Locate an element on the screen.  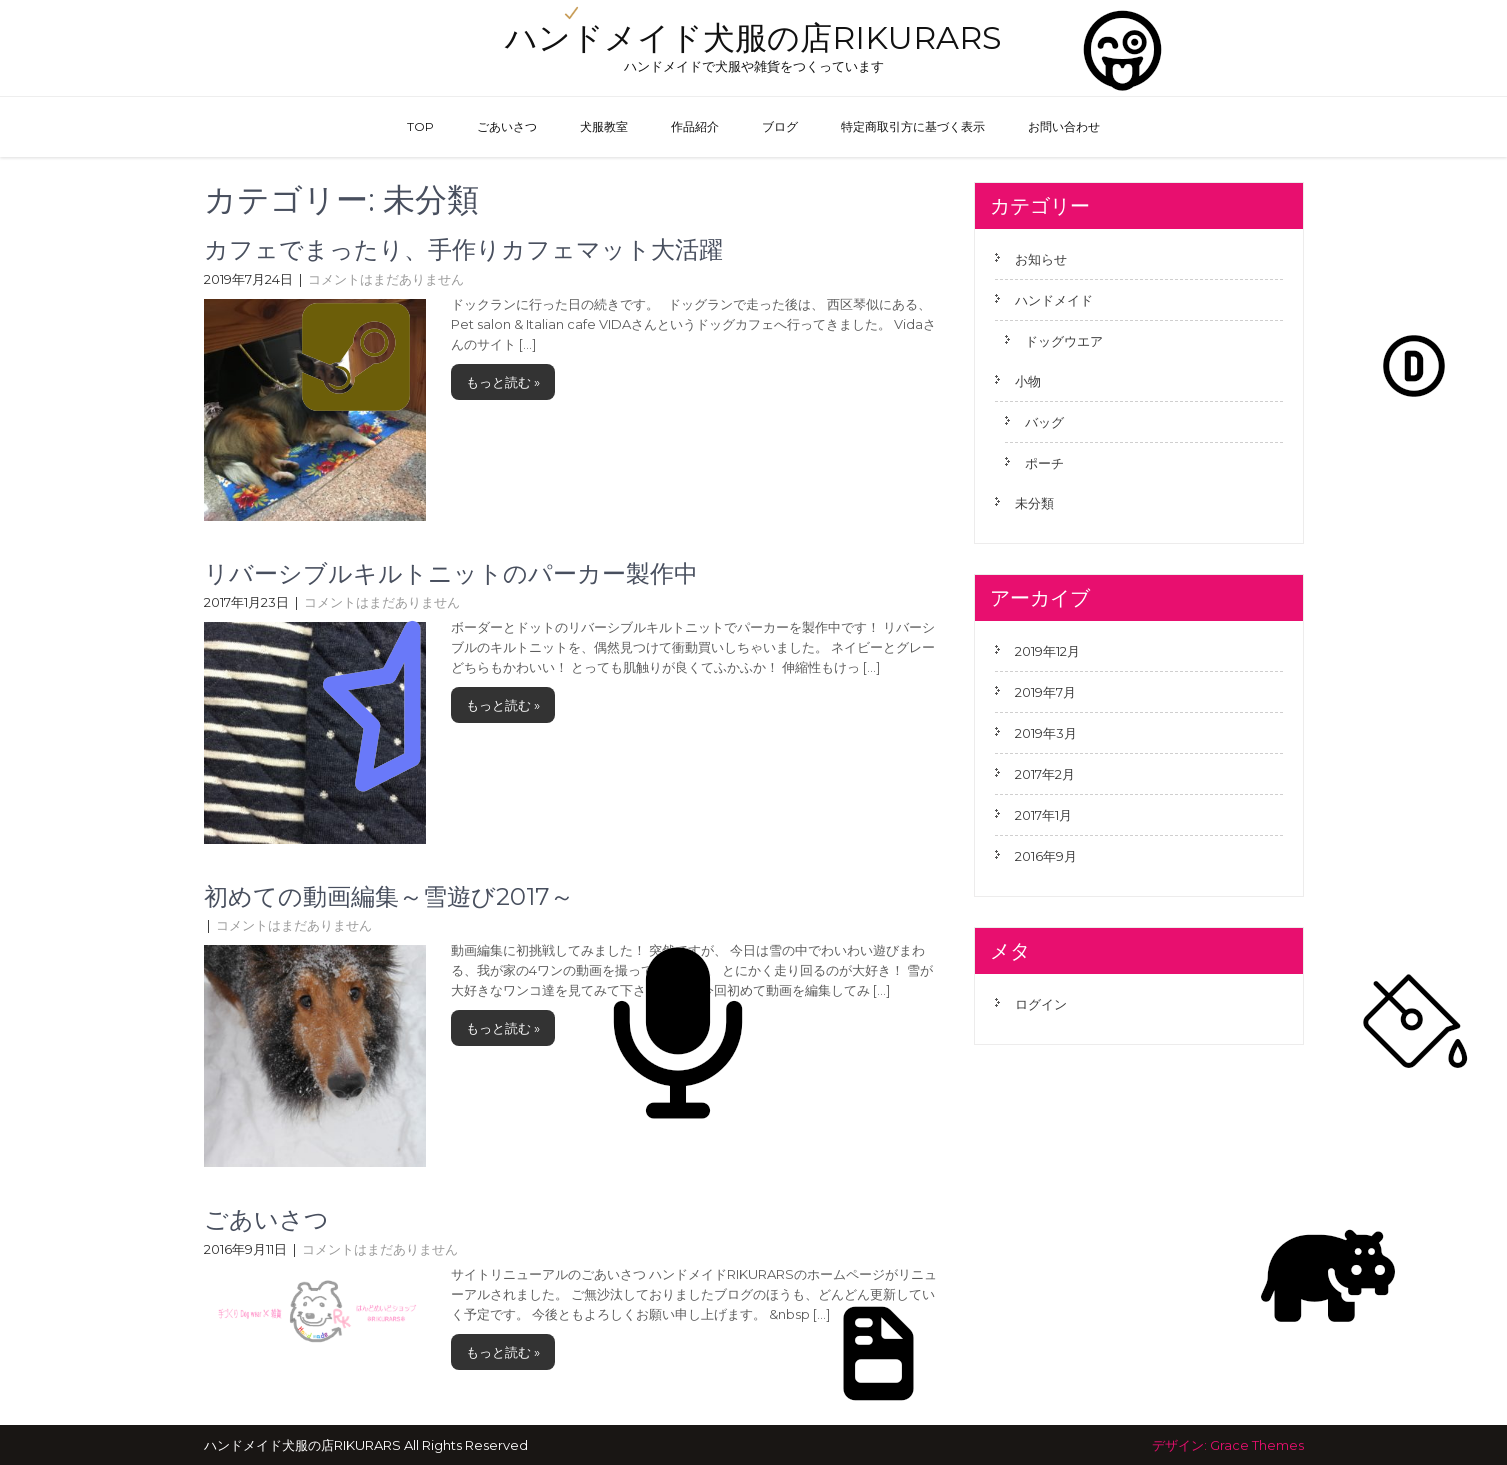
view invoice or billing document is located at coordinates (878, 1353).